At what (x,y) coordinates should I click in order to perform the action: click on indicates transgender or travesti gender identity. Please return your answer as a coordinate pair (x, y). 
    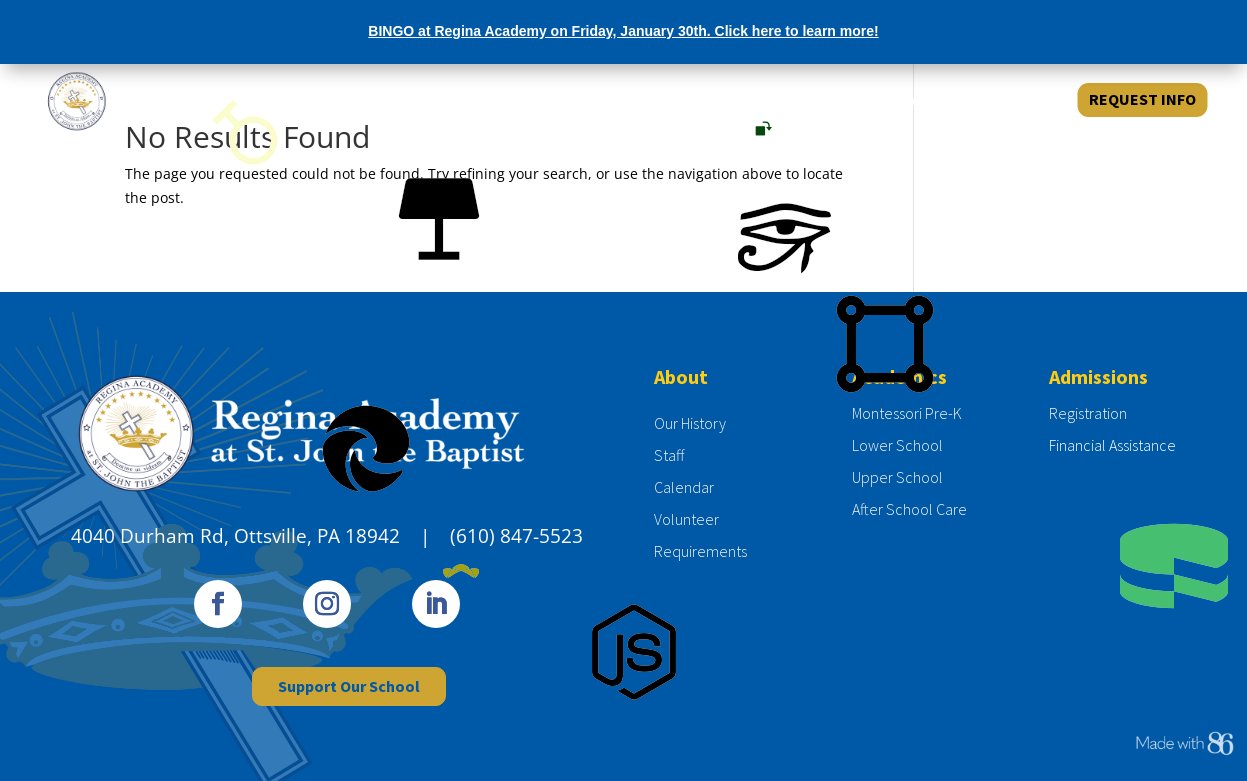
    Looking at the image, I should click on (248, 132).